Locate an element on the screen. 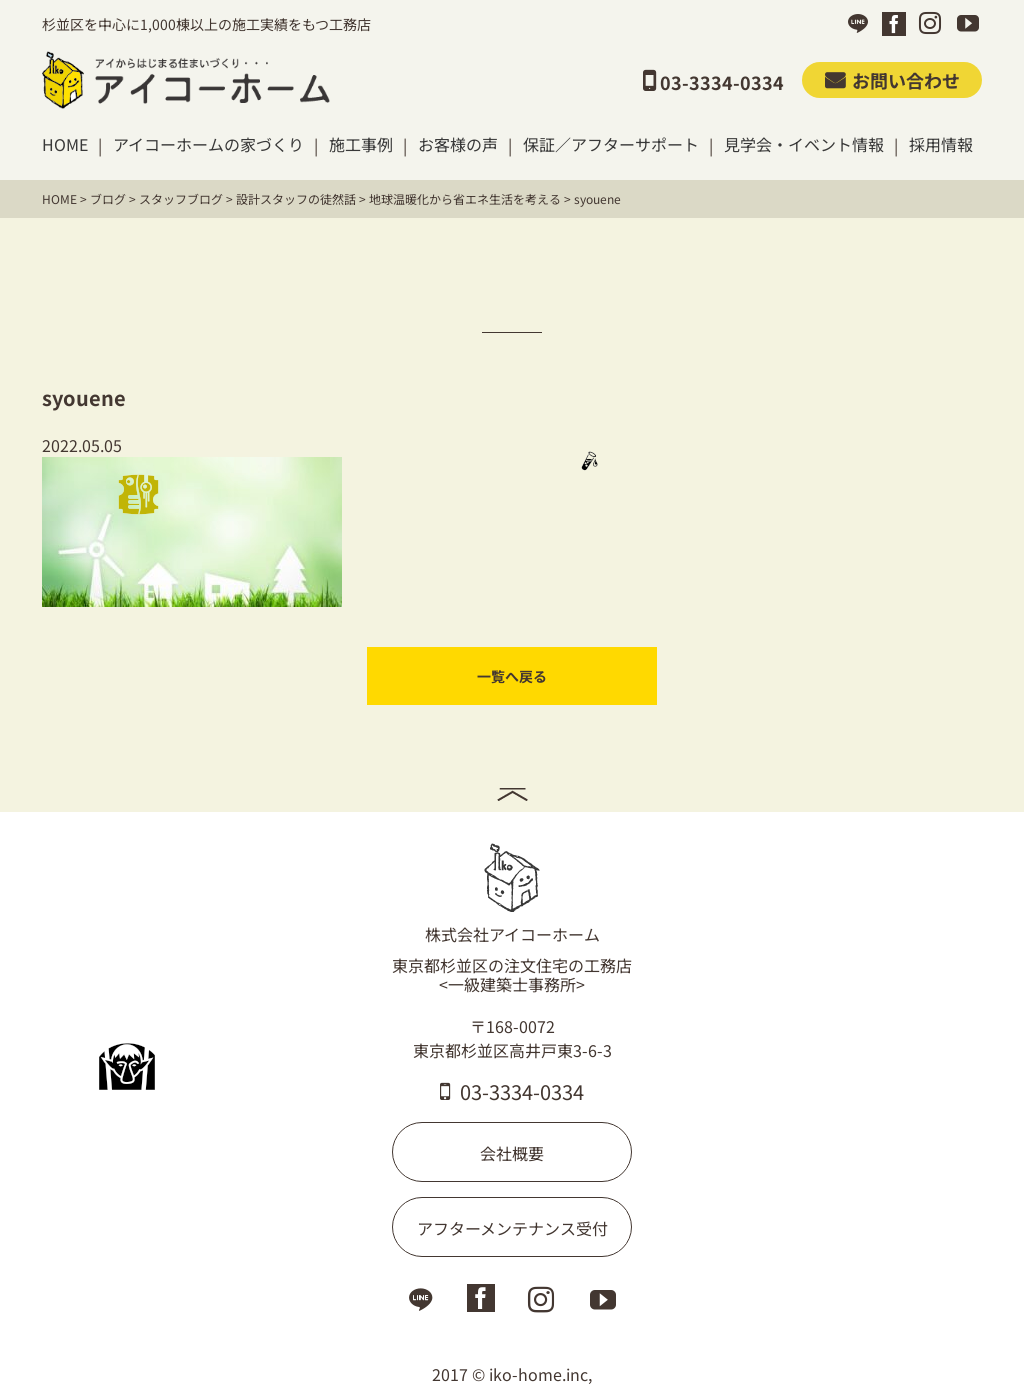  select troll character or creature type is located at coordinates (127, 1062).